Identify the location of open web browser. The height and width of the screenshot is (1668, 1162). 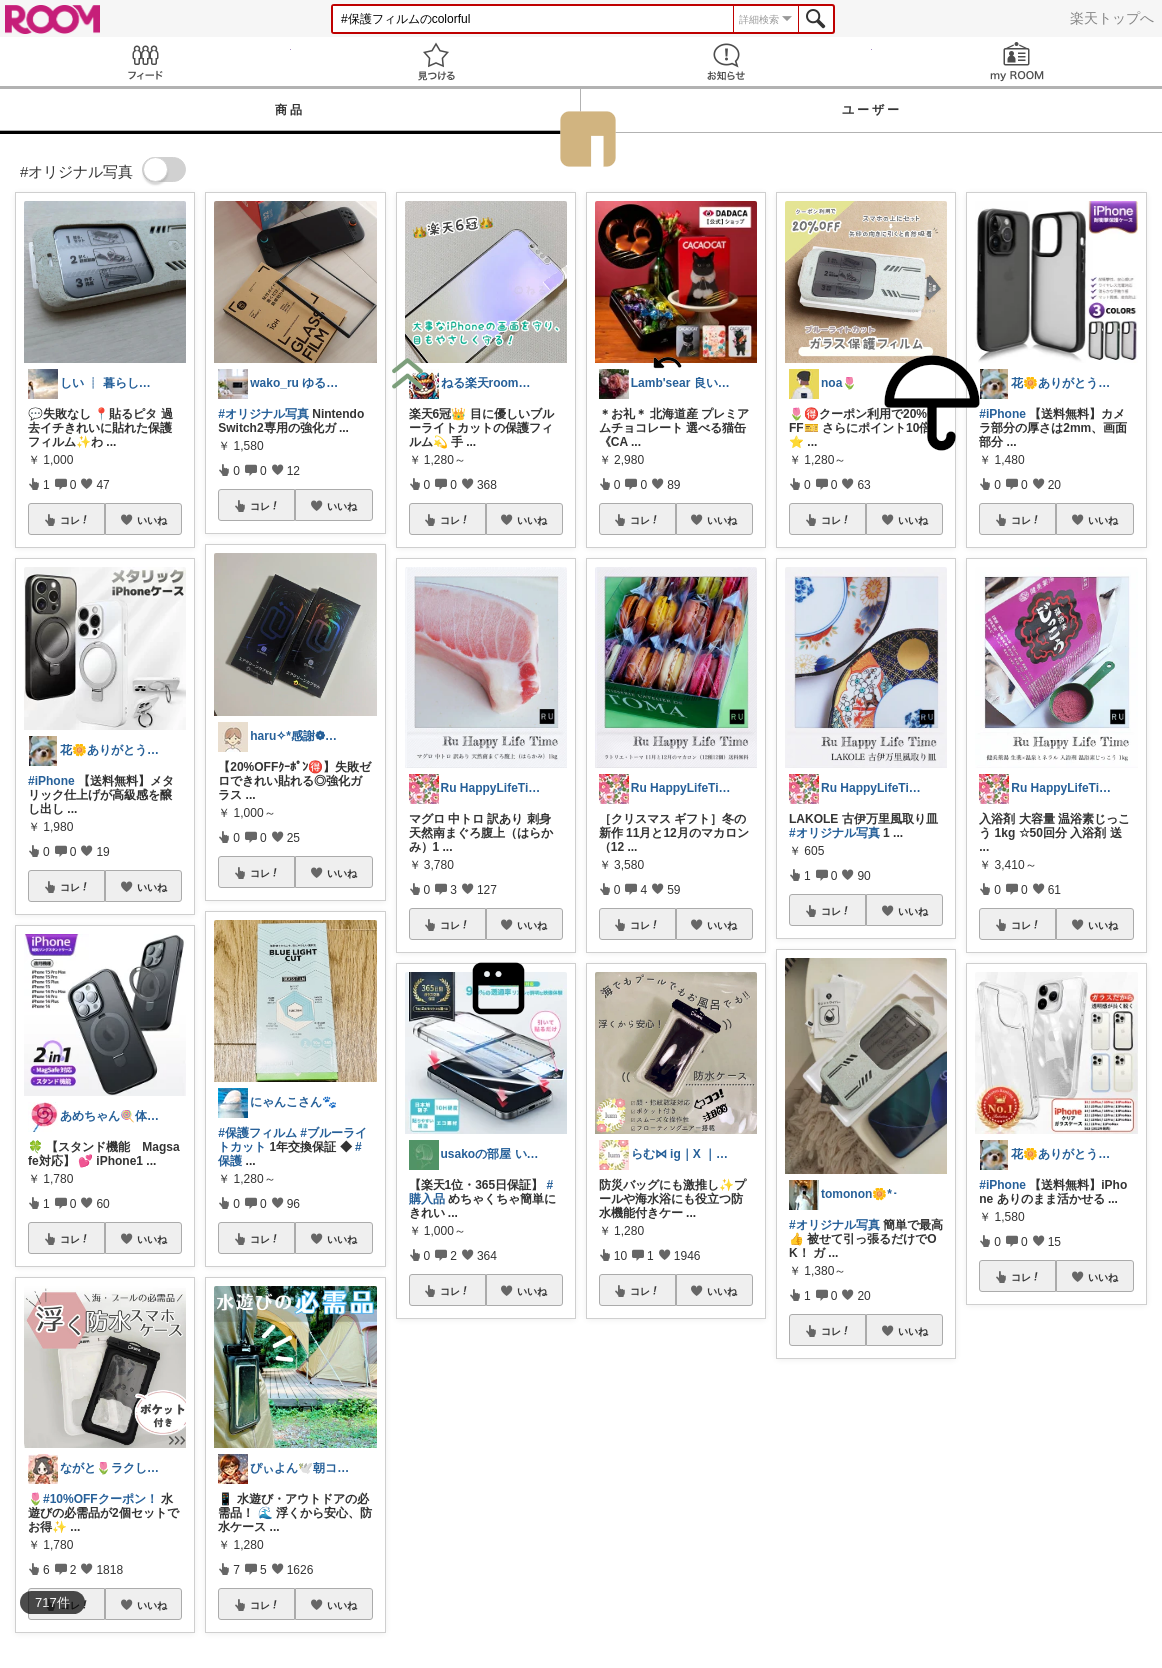
(498, 988).